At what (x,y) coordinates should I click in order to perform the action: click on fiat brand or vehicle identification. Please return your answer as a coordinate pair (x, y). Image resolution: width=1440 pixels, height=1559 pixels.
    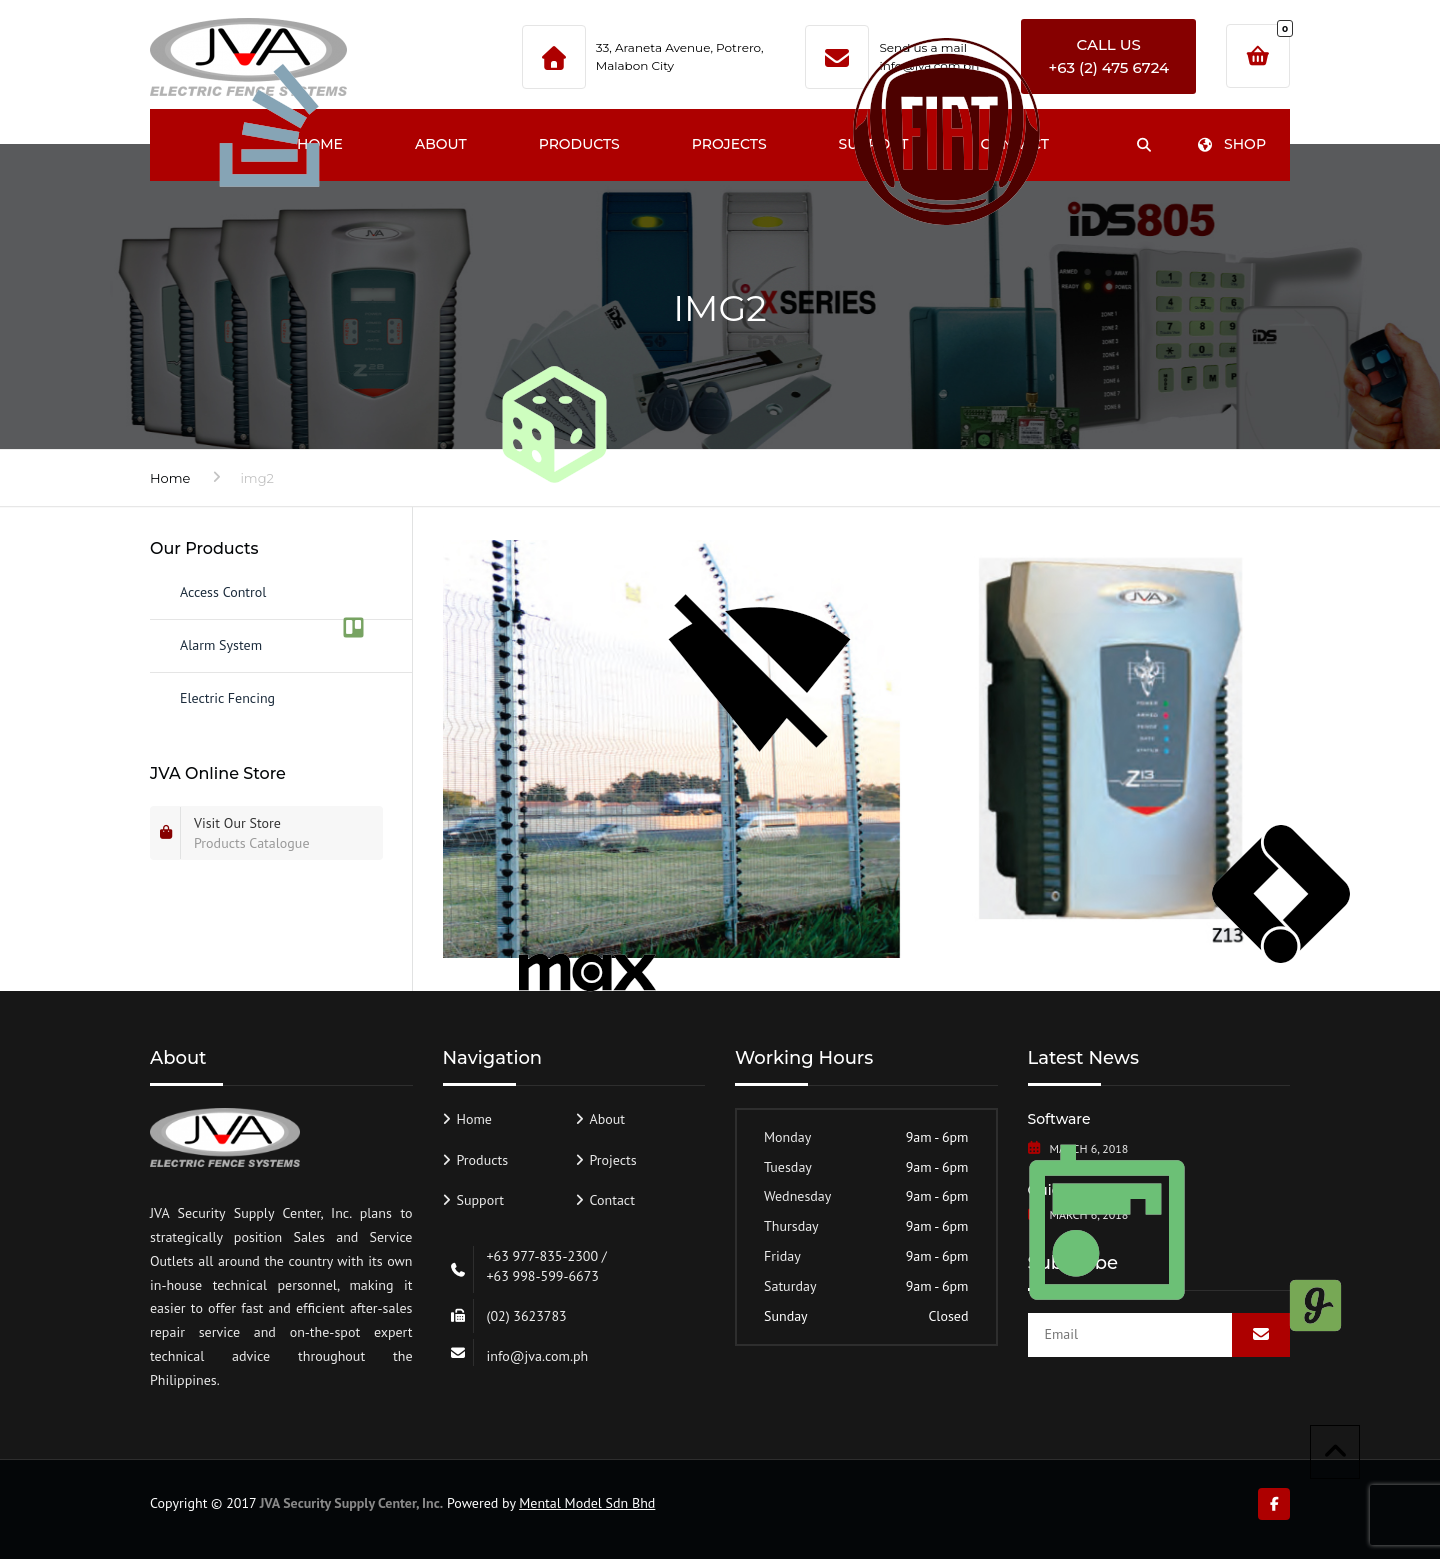
    Looking at the image, I should click on (946, 131).